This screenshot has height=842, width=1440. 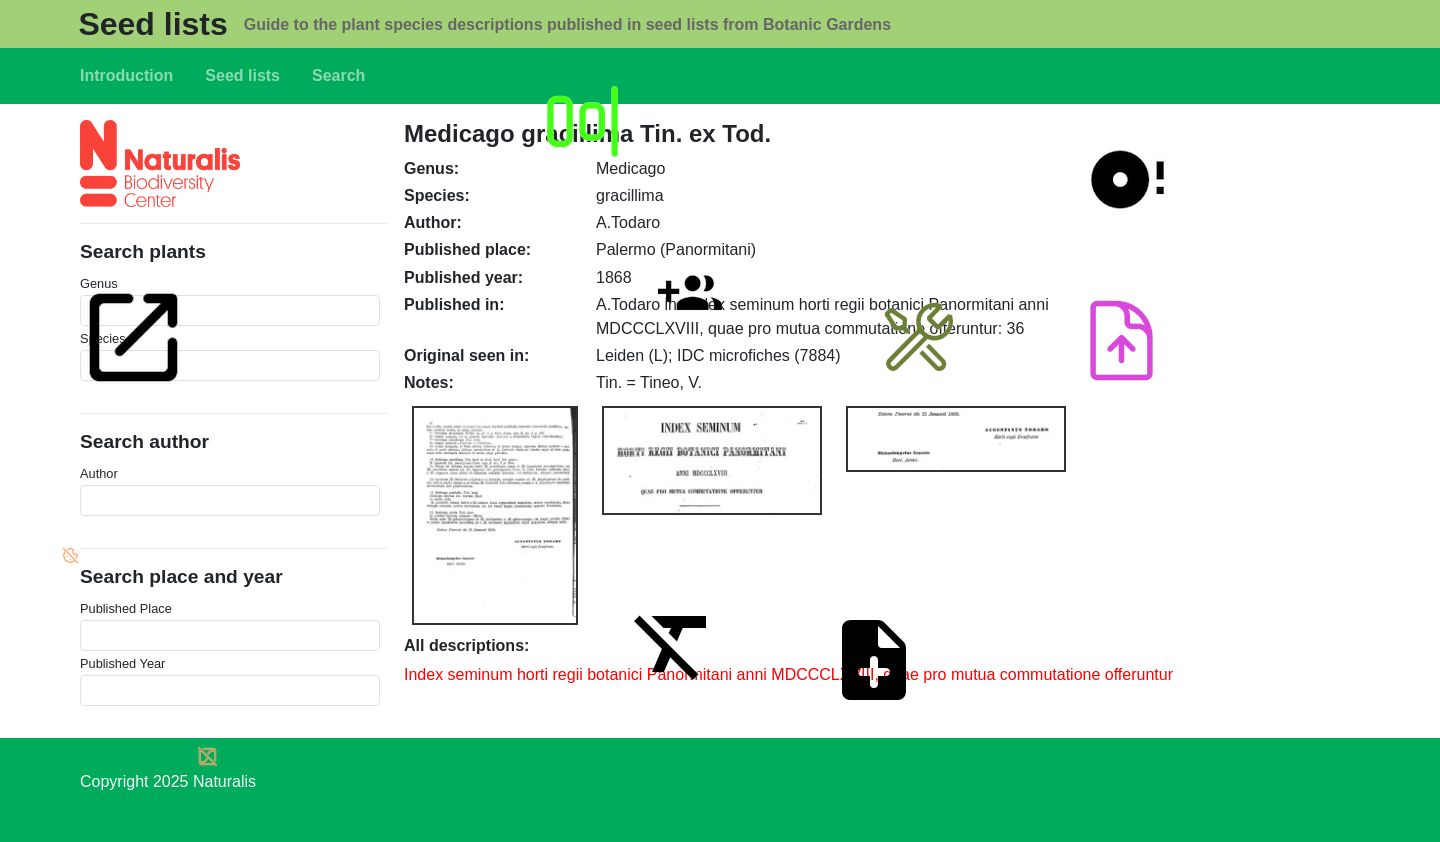 What do you see at coordinates (1121, 340) in the screenshot?
I see `upload a document or file` at bounding box center [1121, 340].